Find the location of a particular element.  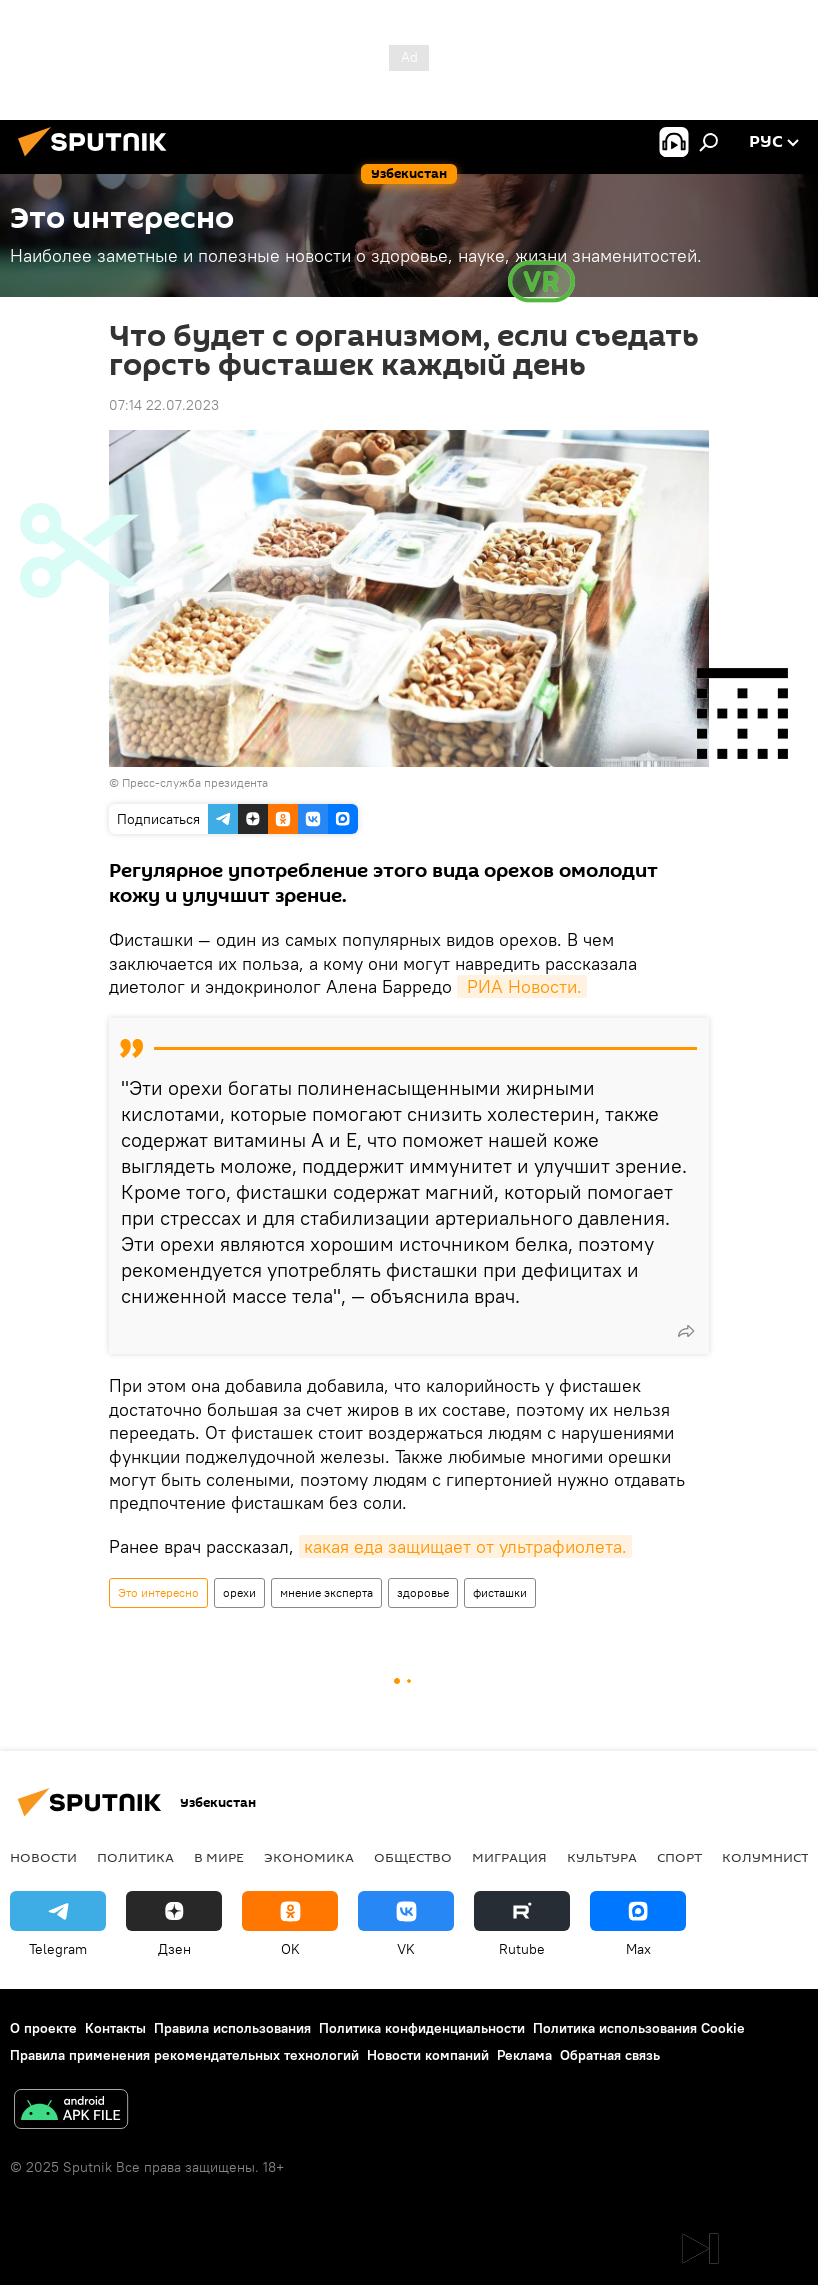

apply border to top edge of selection is located at coordinates (742, 713).